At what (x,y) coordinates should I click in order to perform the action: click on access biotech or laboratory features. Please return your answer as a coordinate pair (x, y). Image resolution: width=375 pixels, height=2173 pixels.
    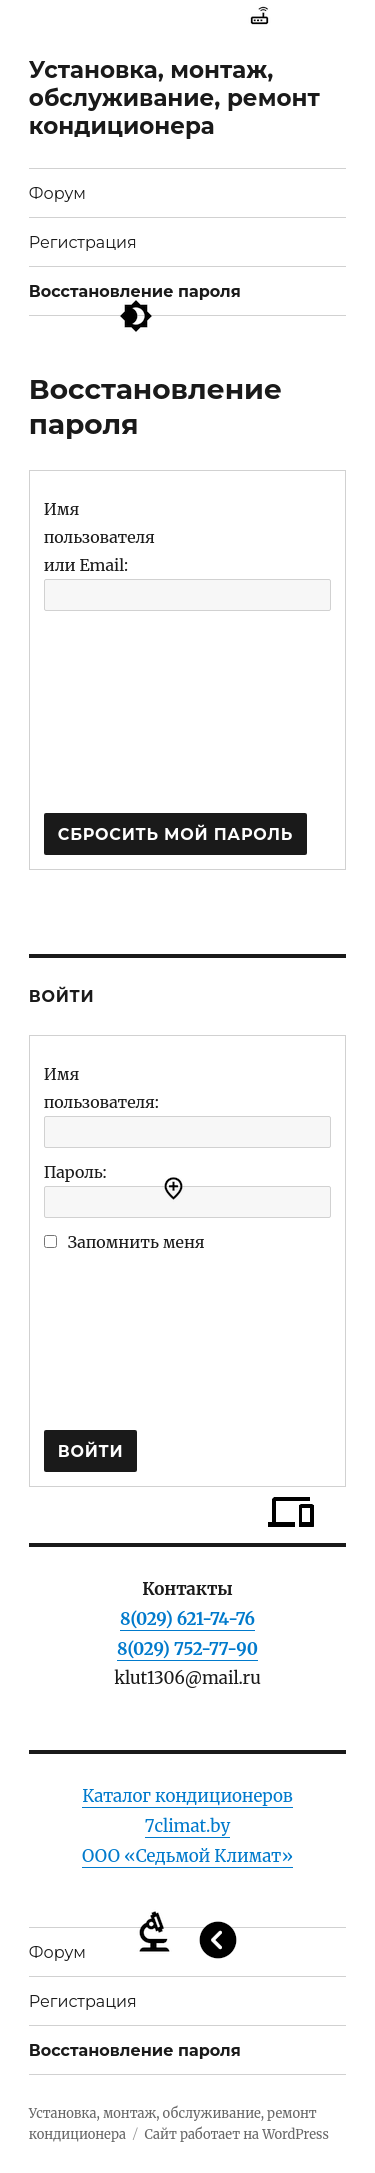
    Looking at the image, I should click on (154, 1932).